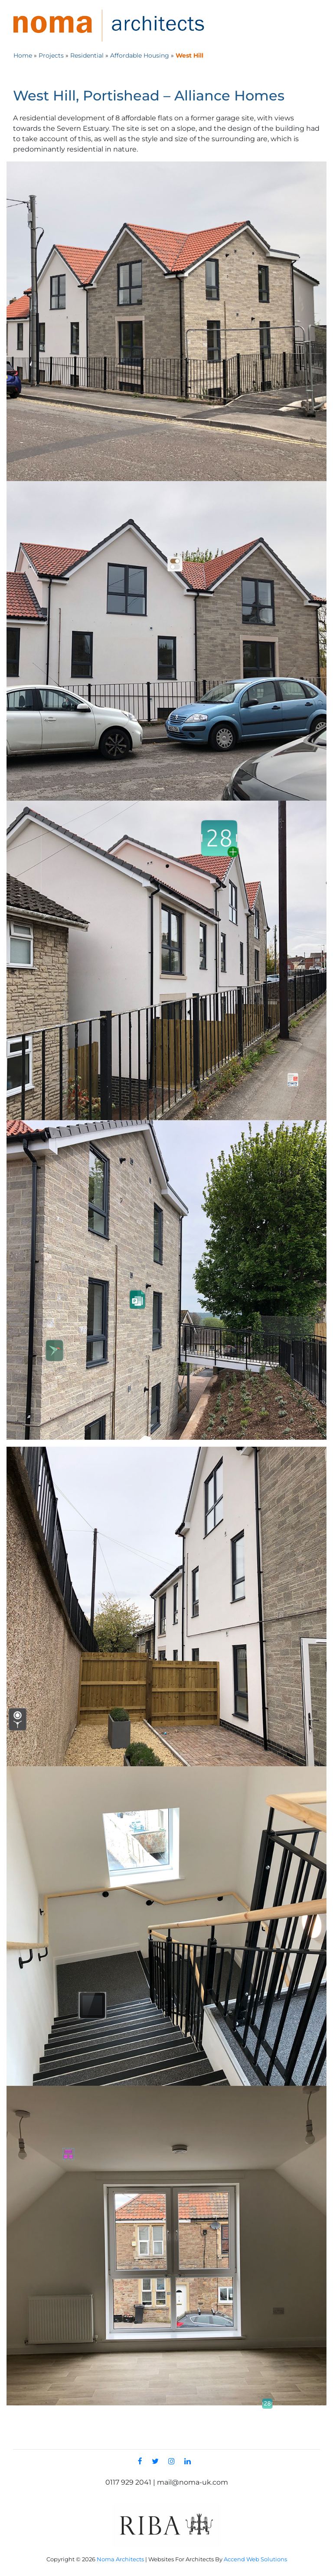 This screenshot has height=2576, width=333. What do you see at coordinates (267, 2403) in the screenshot?
I see `open the calendar app` at bounding box center [267, 2403].